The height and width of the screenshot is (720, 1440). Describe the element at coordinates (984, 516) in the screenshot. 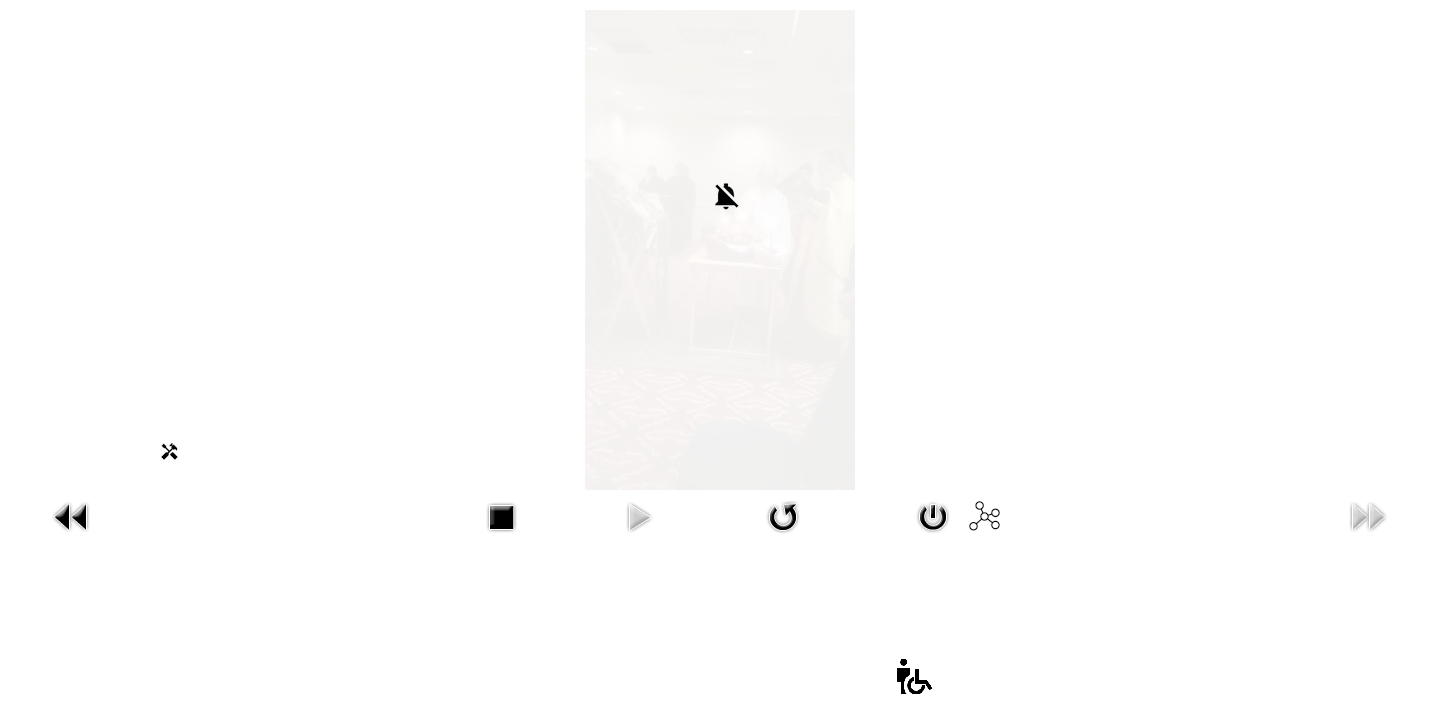

I see `view network connections or relationships` at that location.